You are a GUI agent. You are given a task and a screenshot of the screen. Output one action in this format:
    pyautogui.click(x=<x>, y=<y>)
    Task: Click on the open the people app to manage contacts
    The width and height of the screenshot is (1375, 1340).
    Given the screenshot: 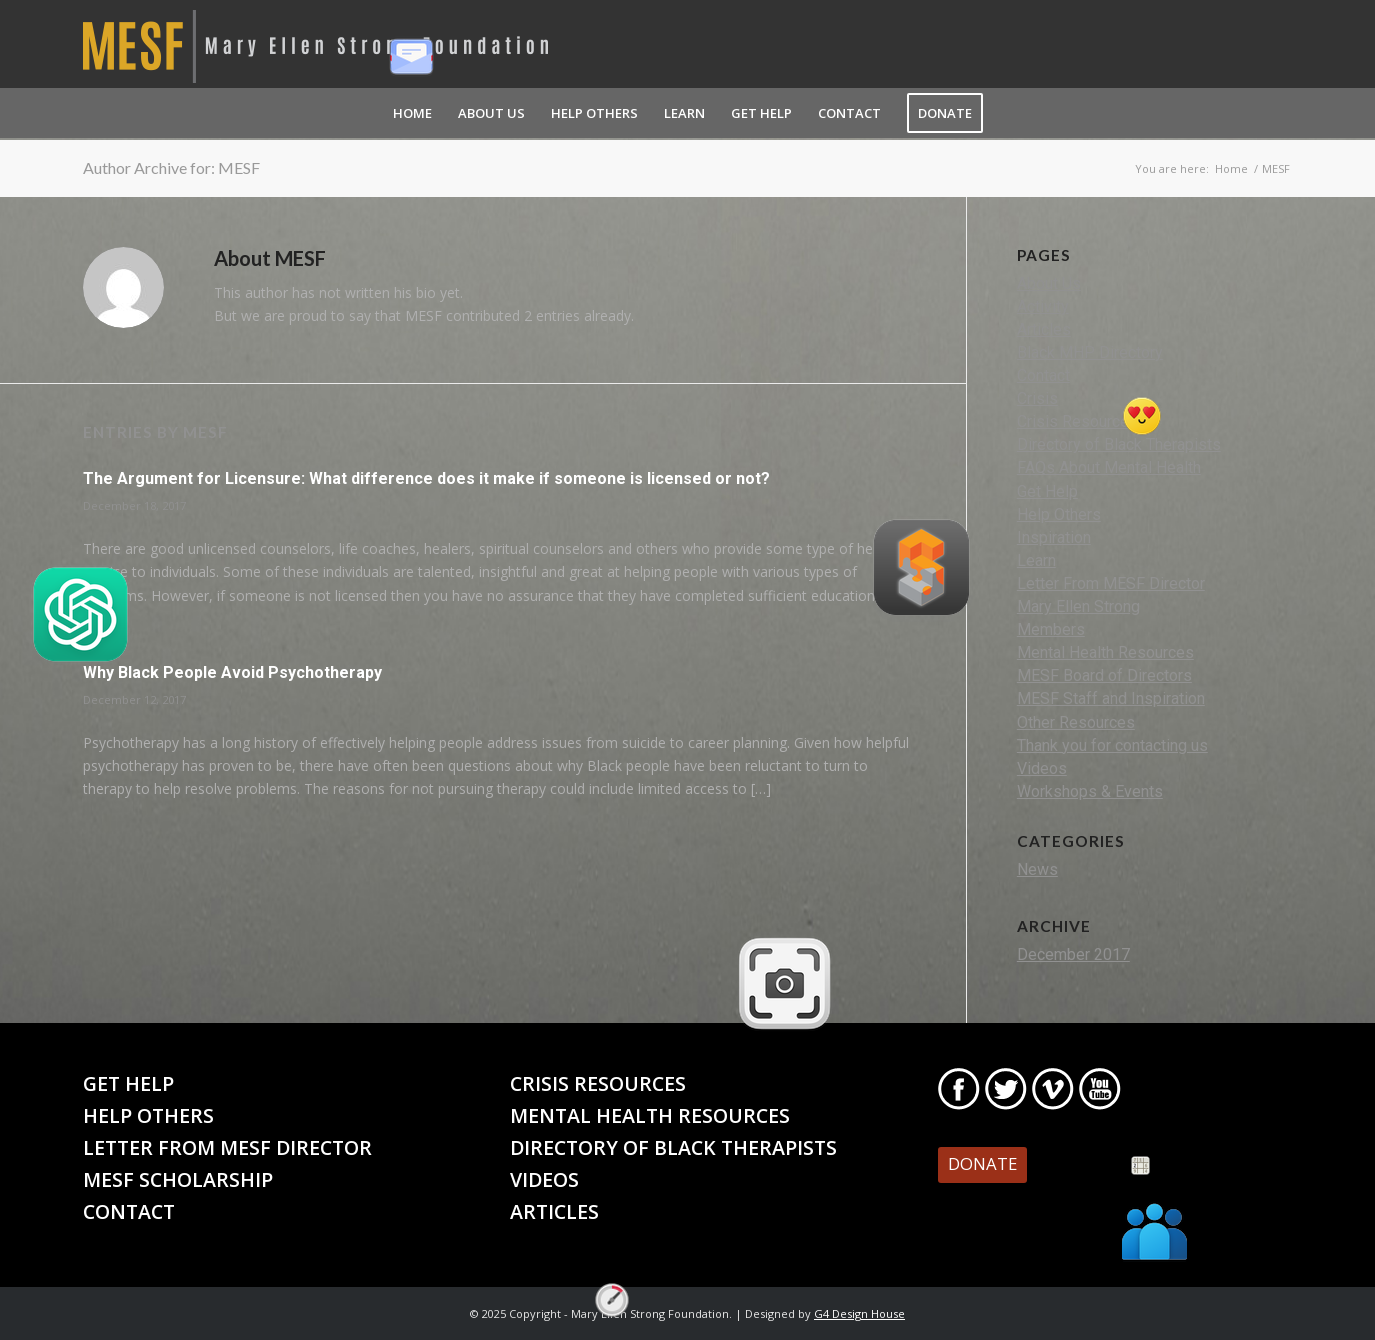 What is the action you would take?
    pyautogui.click(x=1154, y=1229)
    